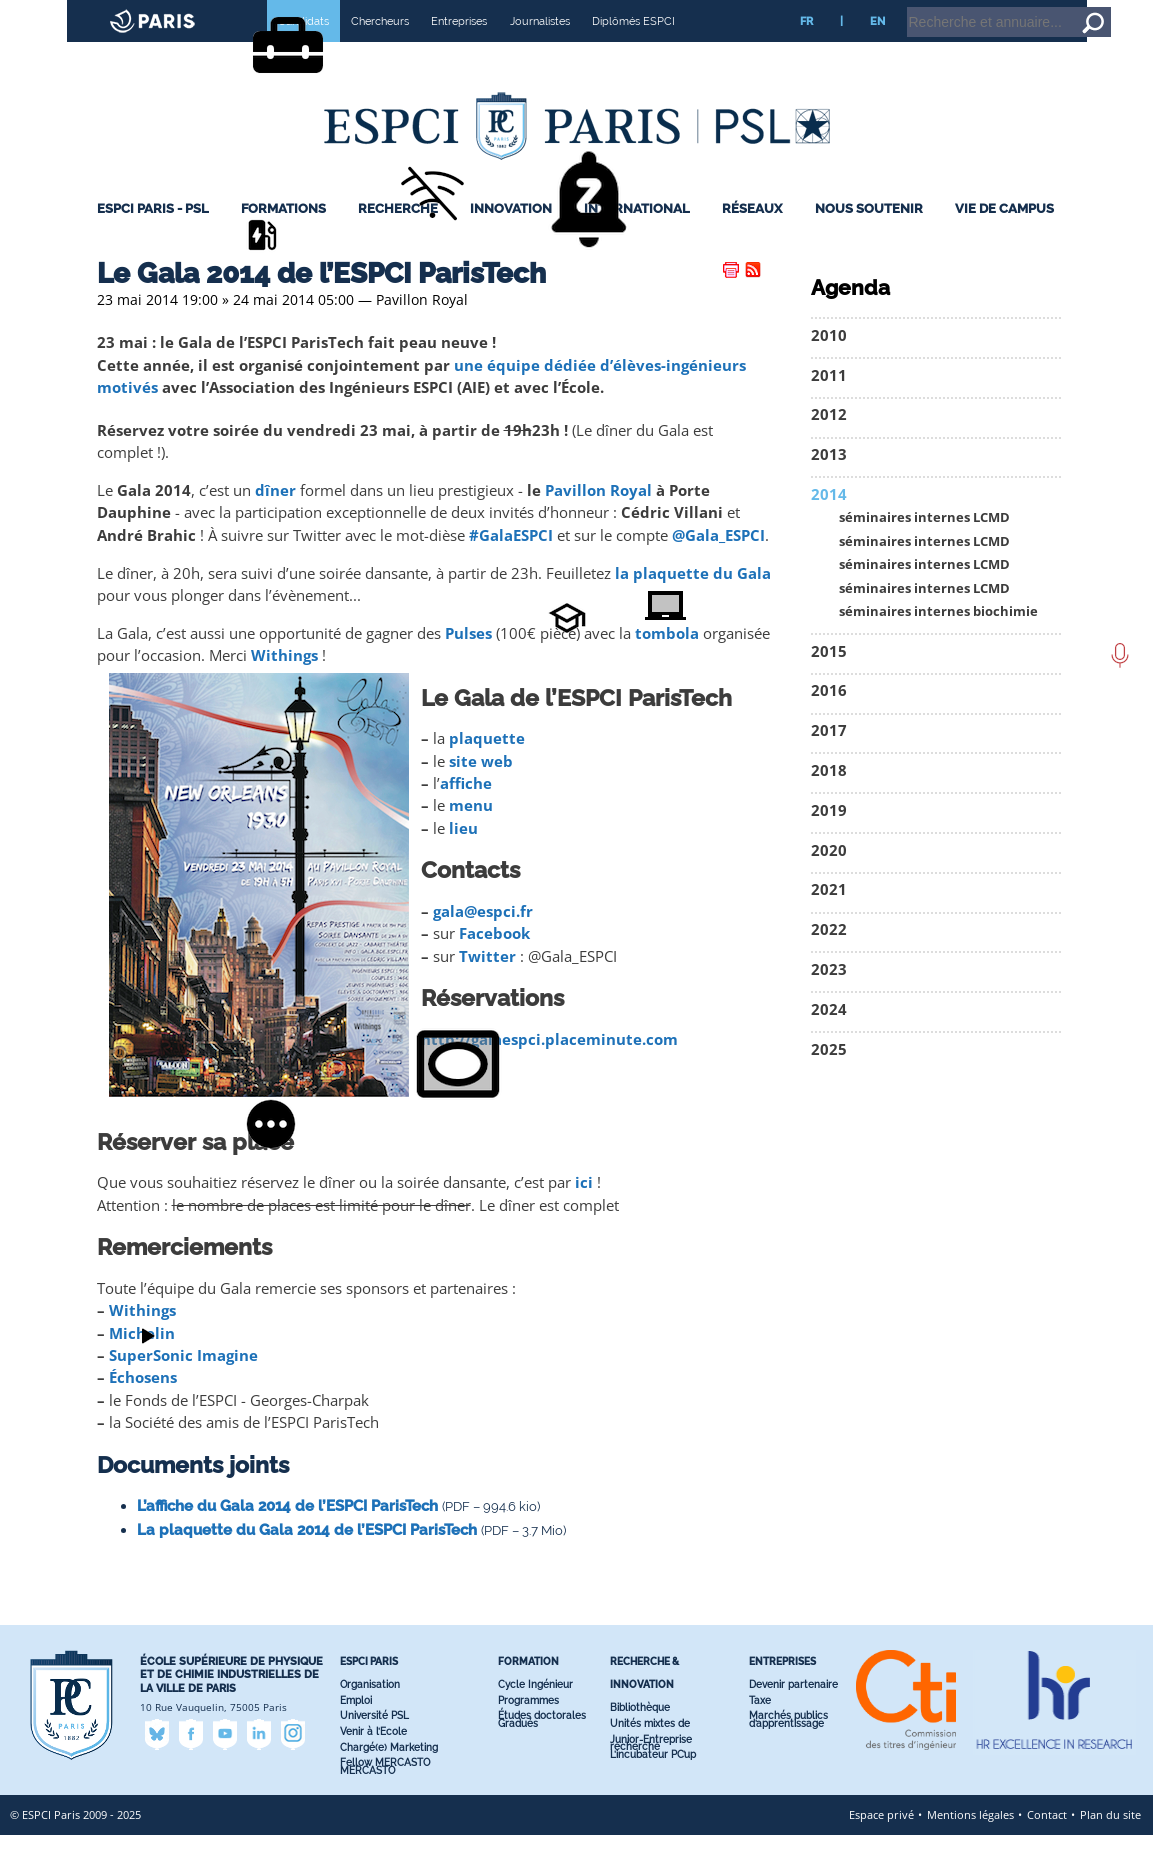  I want to click on access chromebook or laptop settings, so click(665, 606).